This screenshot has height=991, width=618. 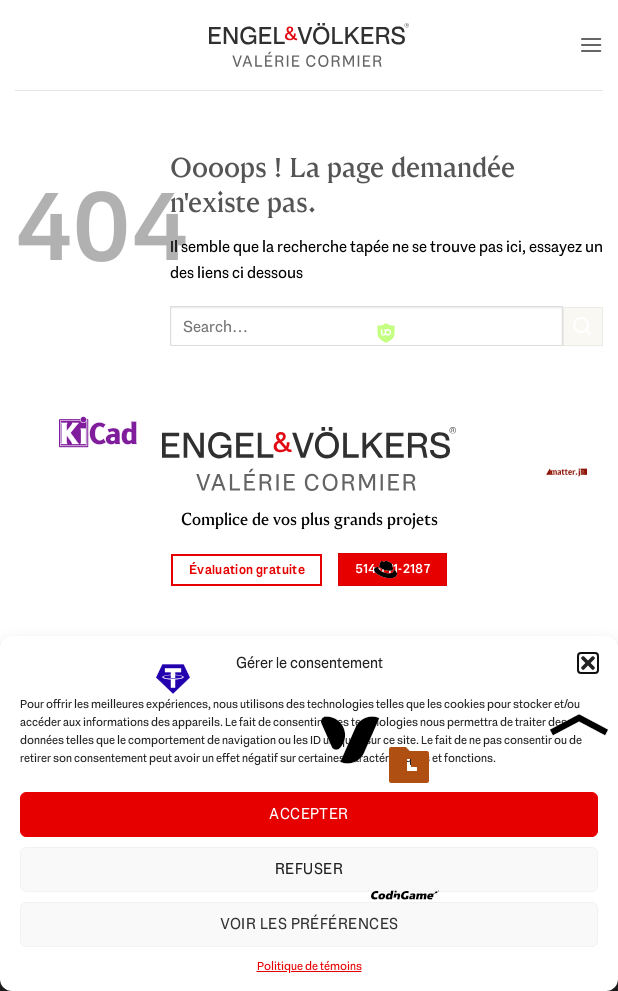 What do you see at coordinates (173, 679) in the screenshot?
I see `tether (USDT) cryptocurrency logo` at bounding box center [173, 679].